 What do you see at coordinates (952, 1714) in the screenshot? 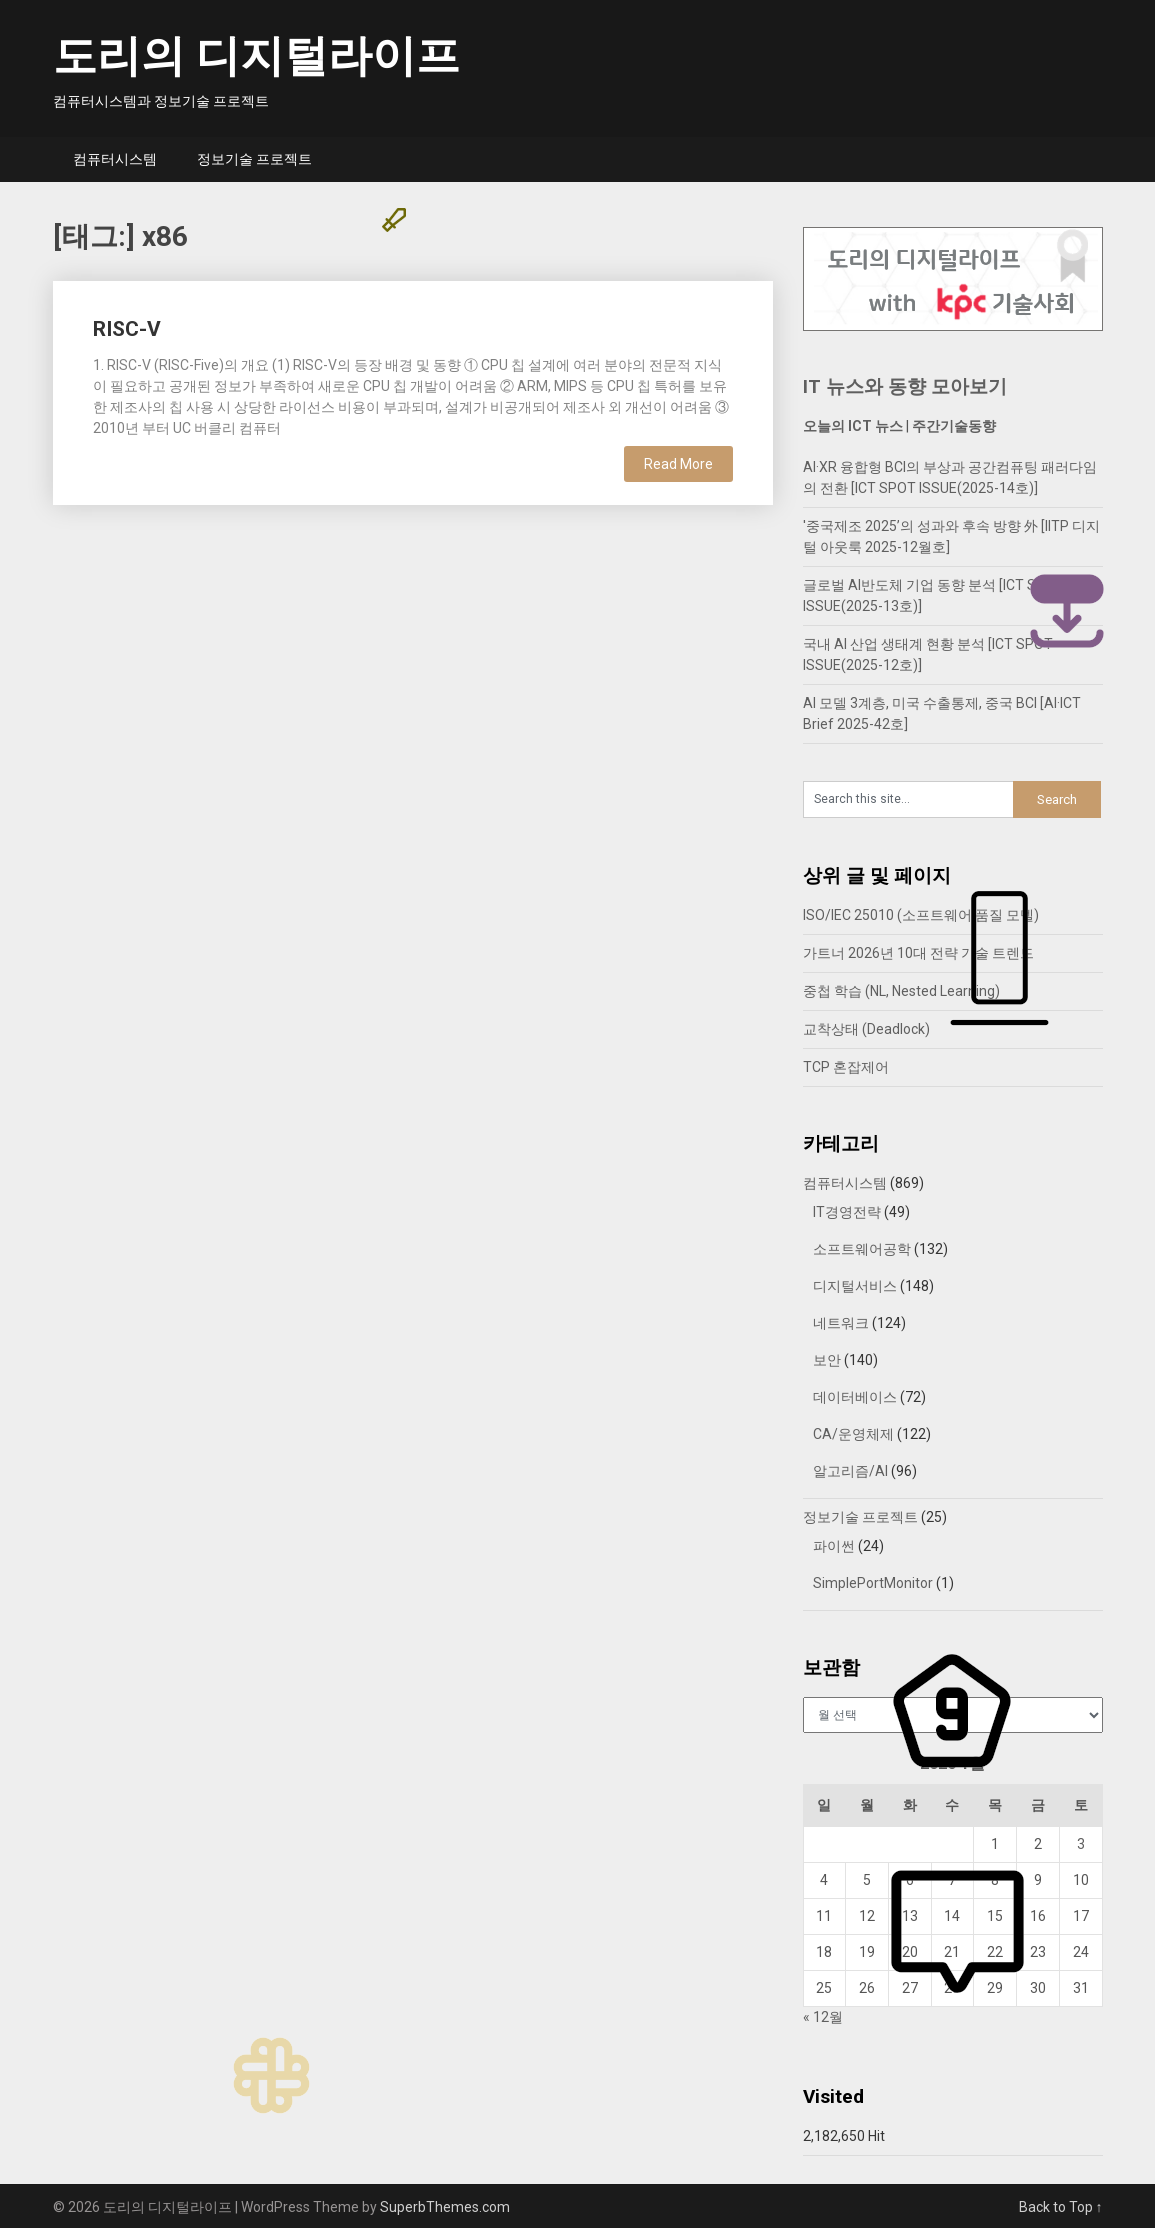
I see `indicates step 9 in a multi-step process` at bounding box center [952, 1714].